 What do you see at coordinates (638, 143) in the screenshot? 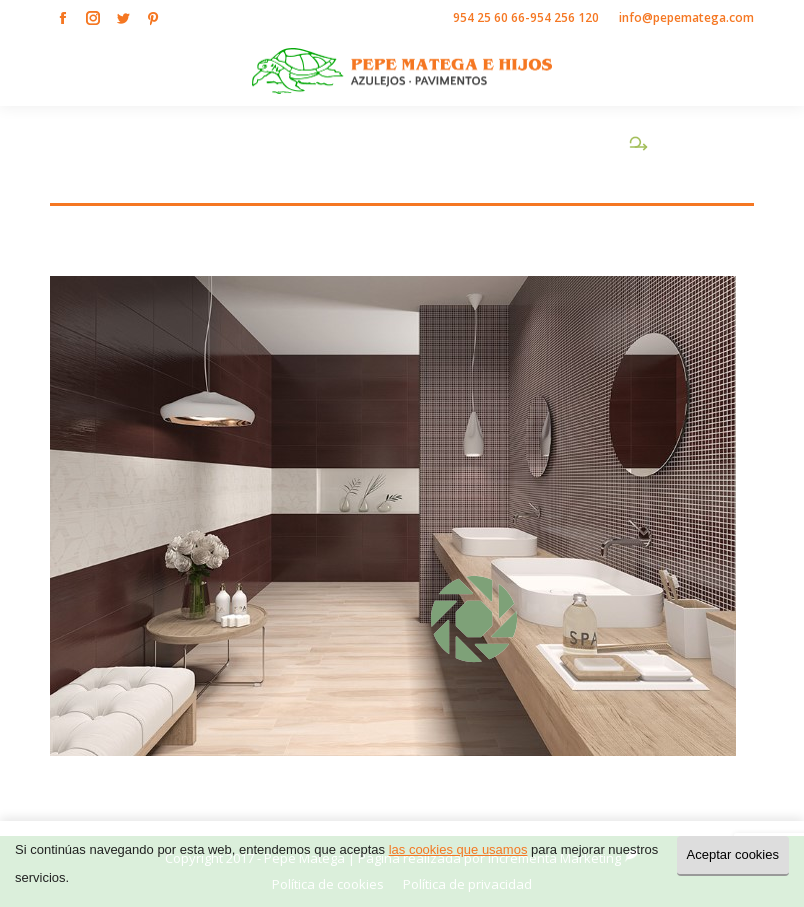
I see `iterate or repeat a process` at bounding box center [638, 143].